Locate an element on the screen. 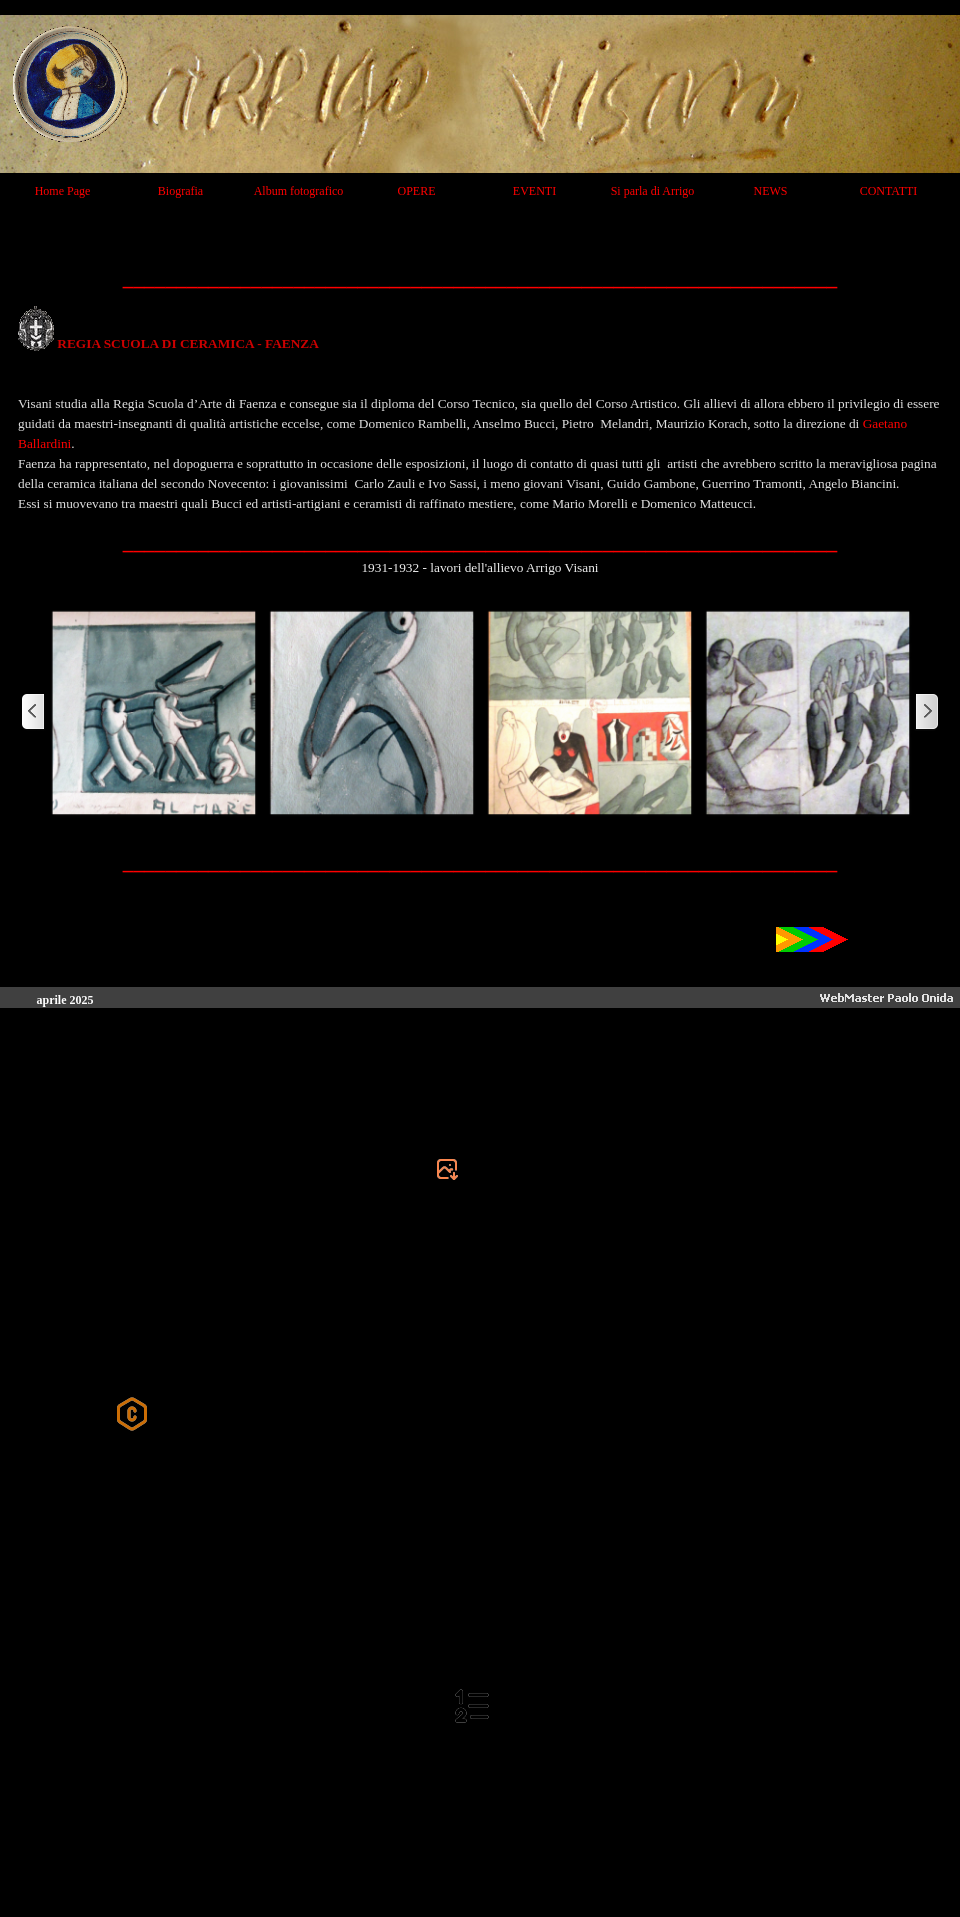 Image resolution: width=960 pixels, height=1917 pixels. create a numbered list is located at coordinates (472, 1706).